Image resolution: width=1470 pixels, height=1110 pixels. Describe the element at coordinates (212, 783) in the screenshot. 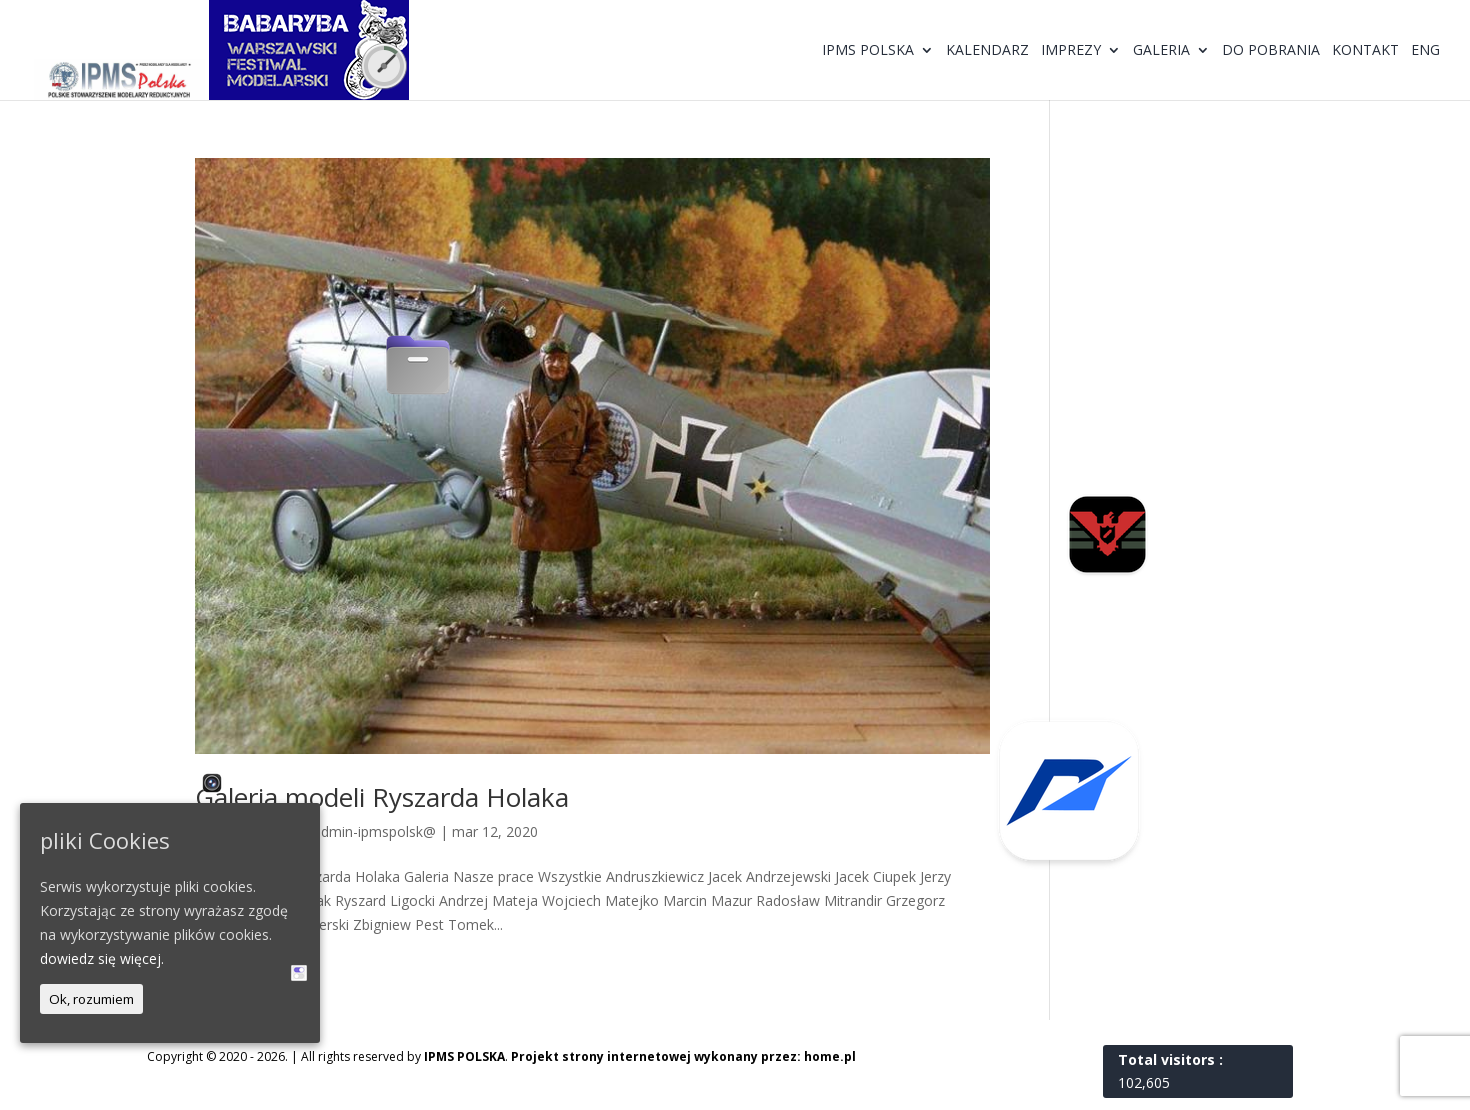

I see `open the camera app` at that location.